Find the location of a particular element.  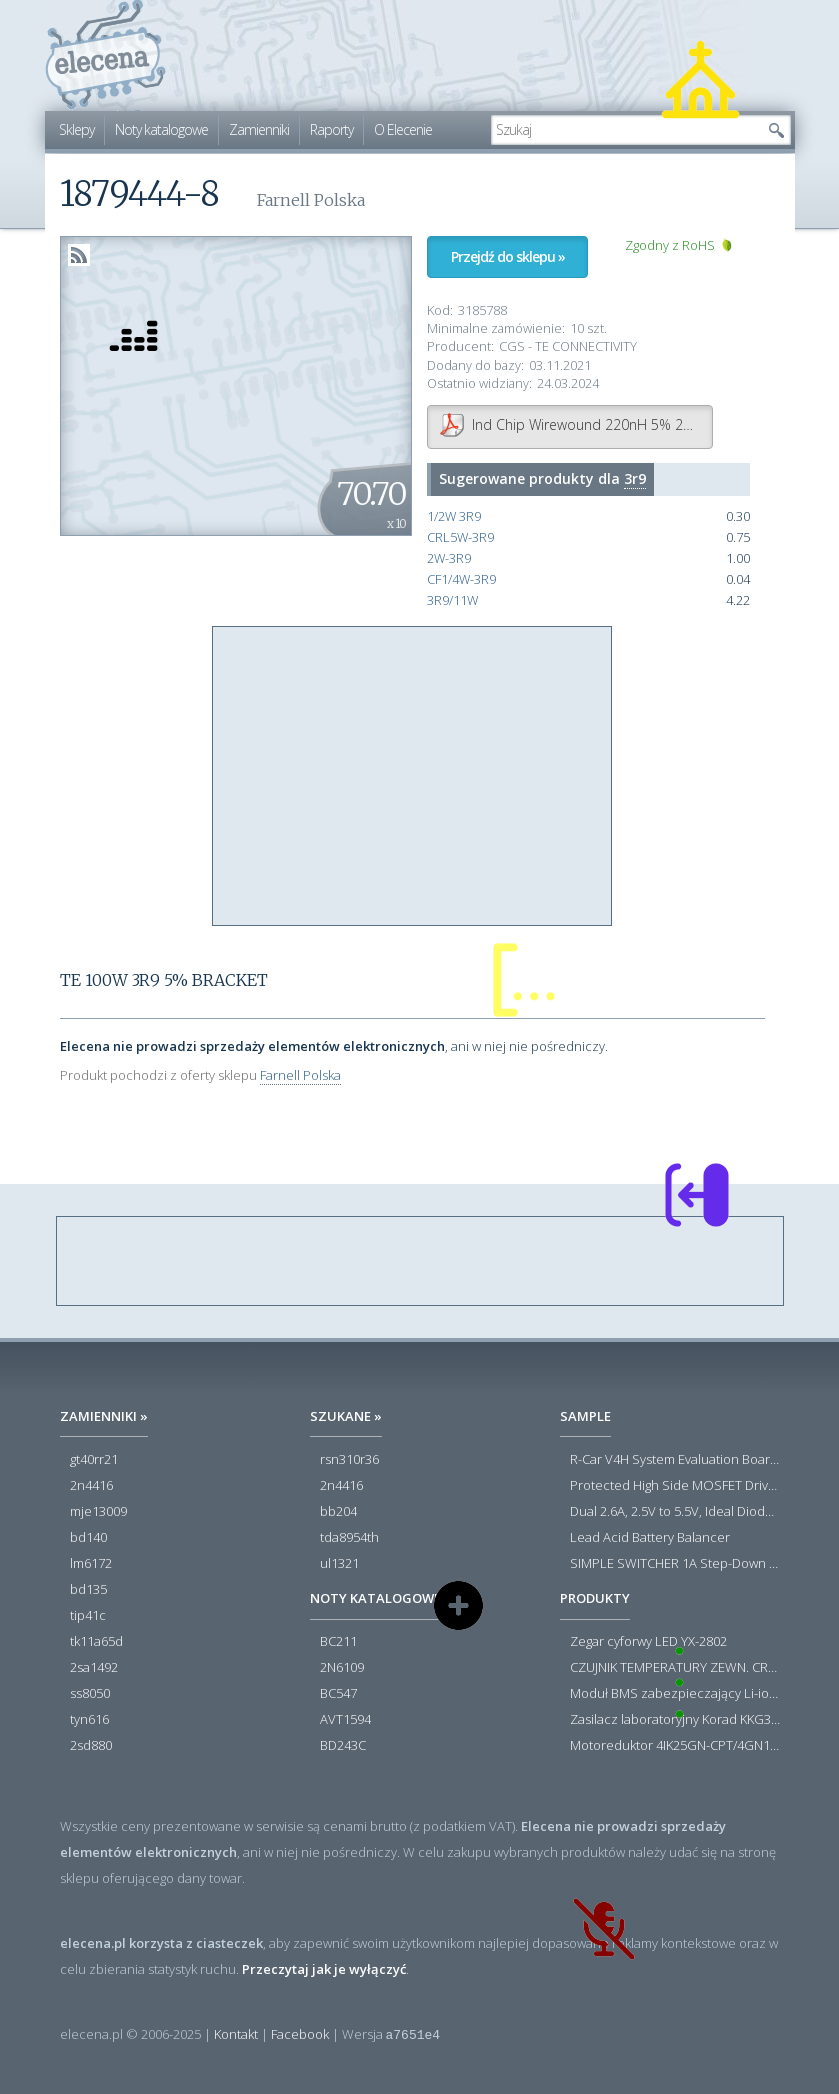

open more options menu is located at coordinates (679, 1682).